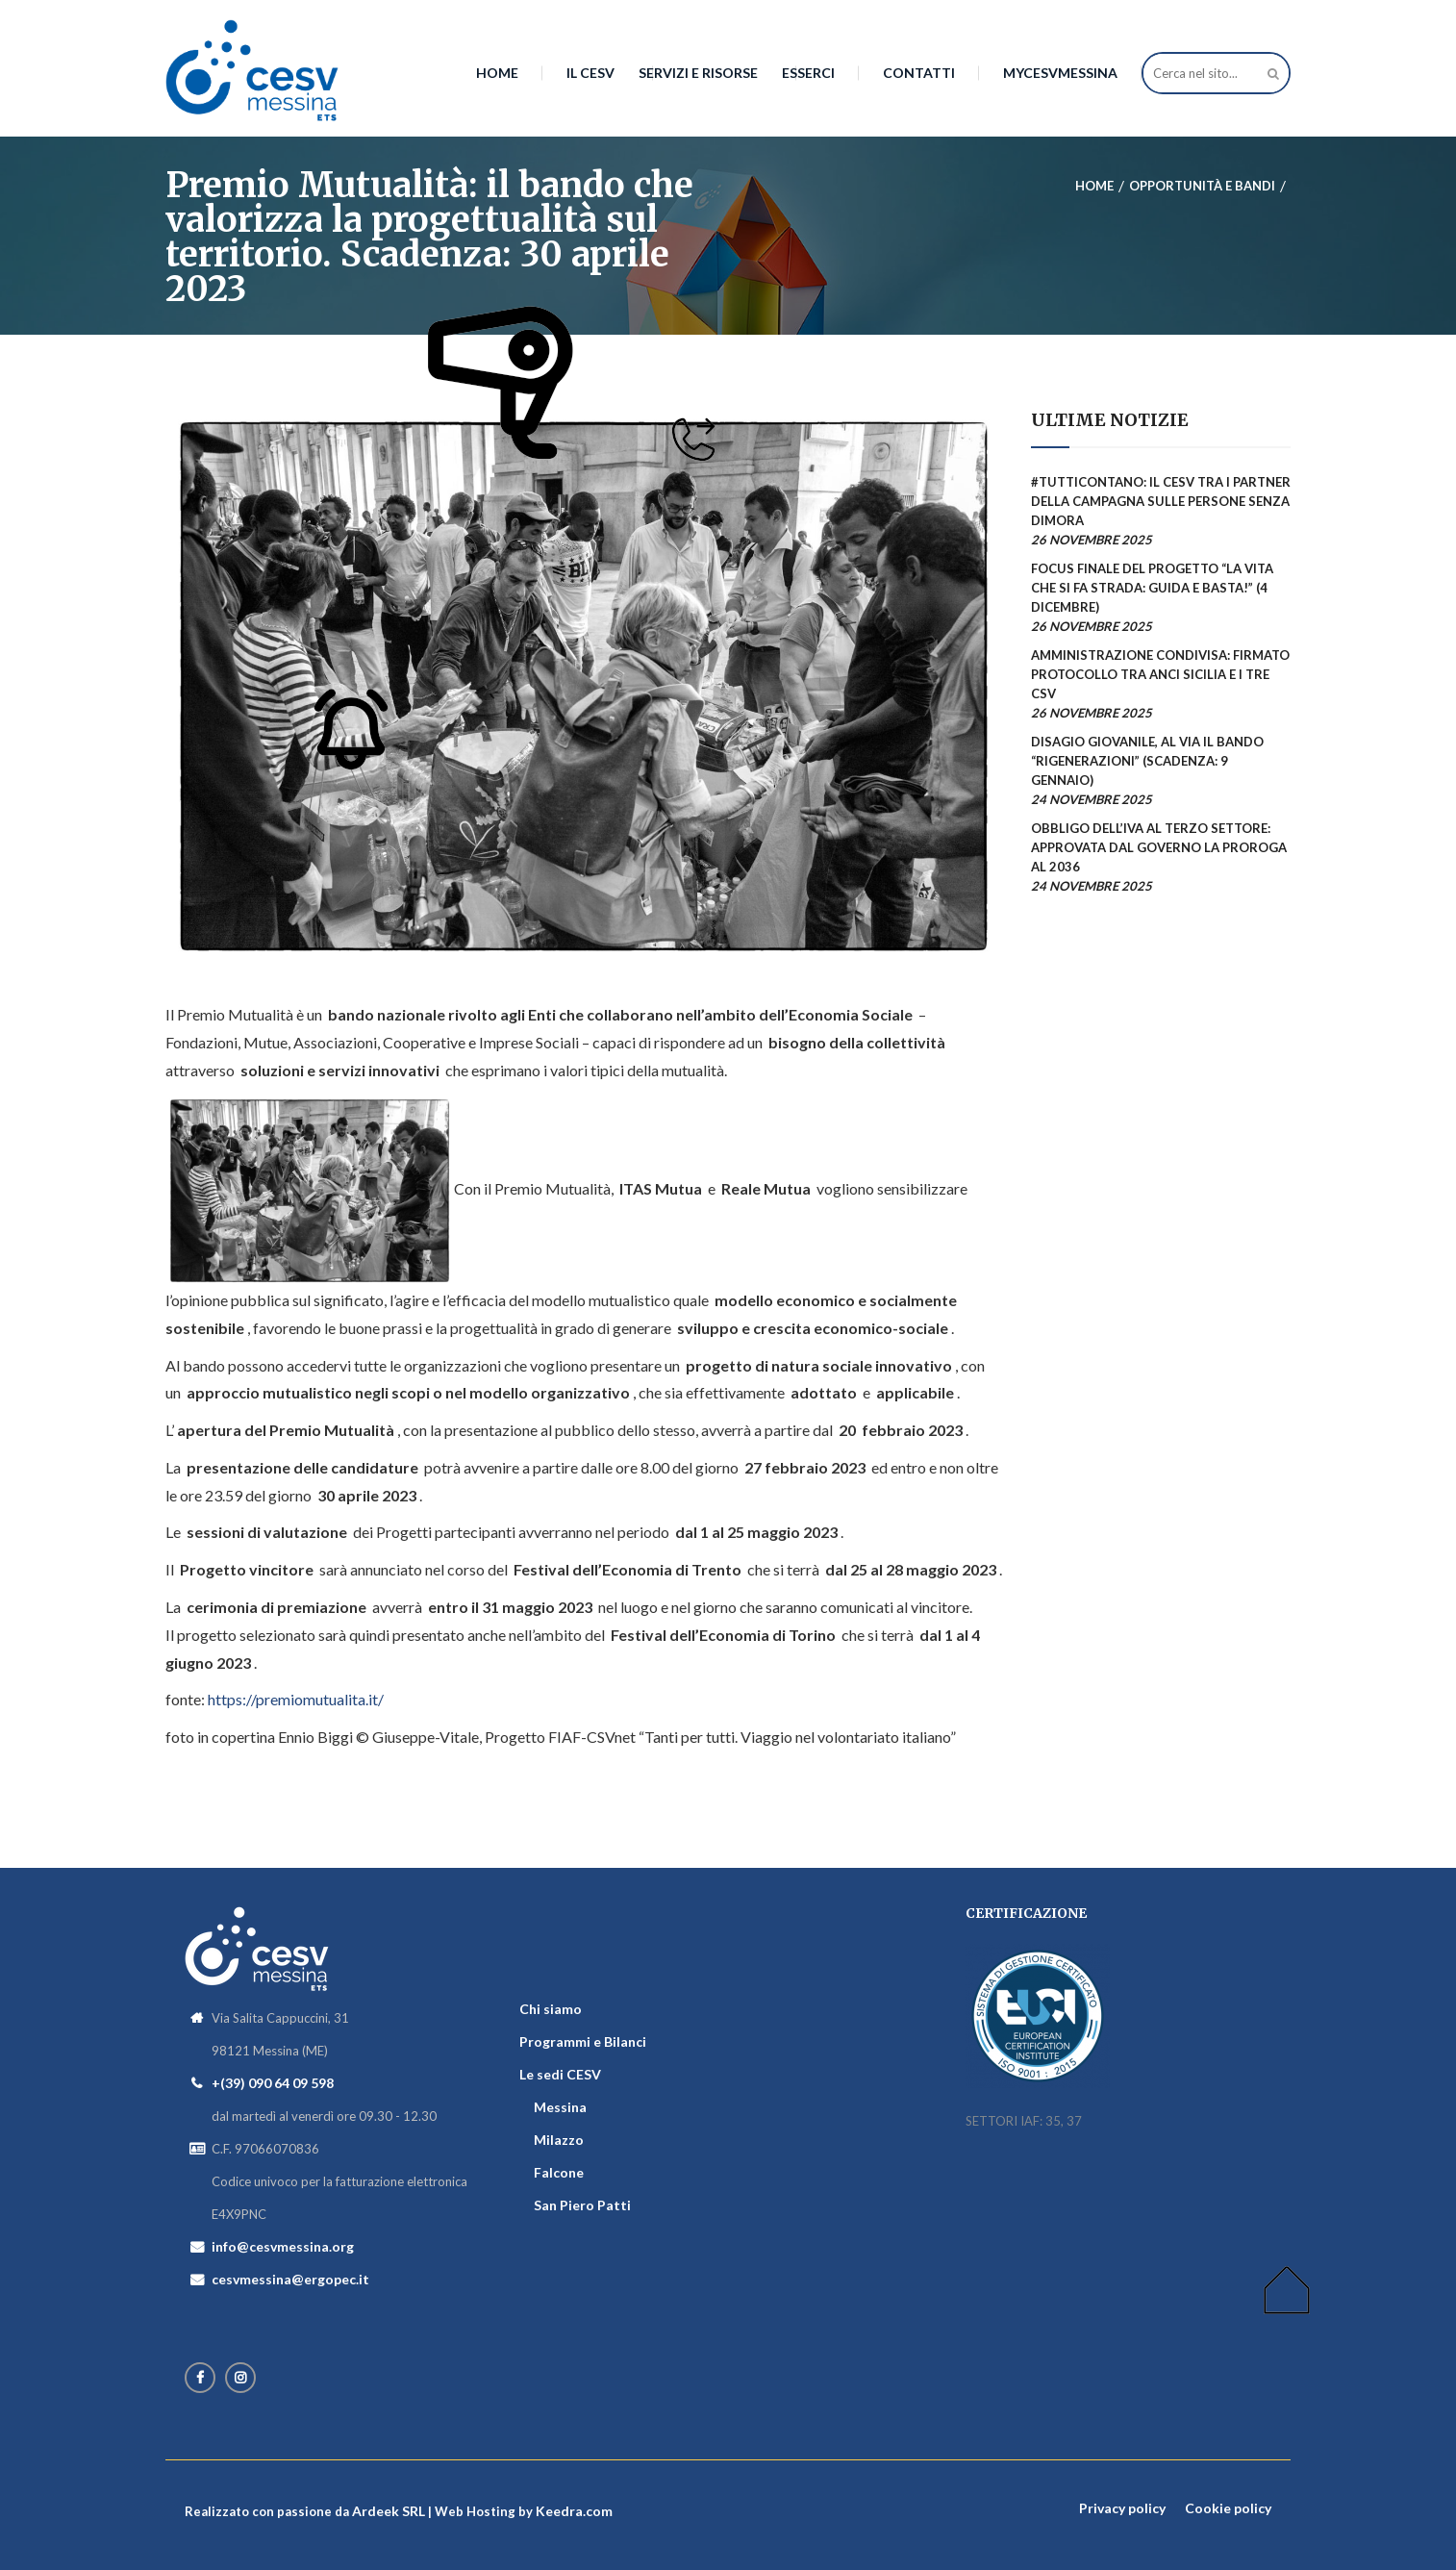 The height and width of the screenshot is (2570, 1456). Describe the element at coordinates (351, 730) in the screenshot. I see `indicates new notifications or alerts` at that location.